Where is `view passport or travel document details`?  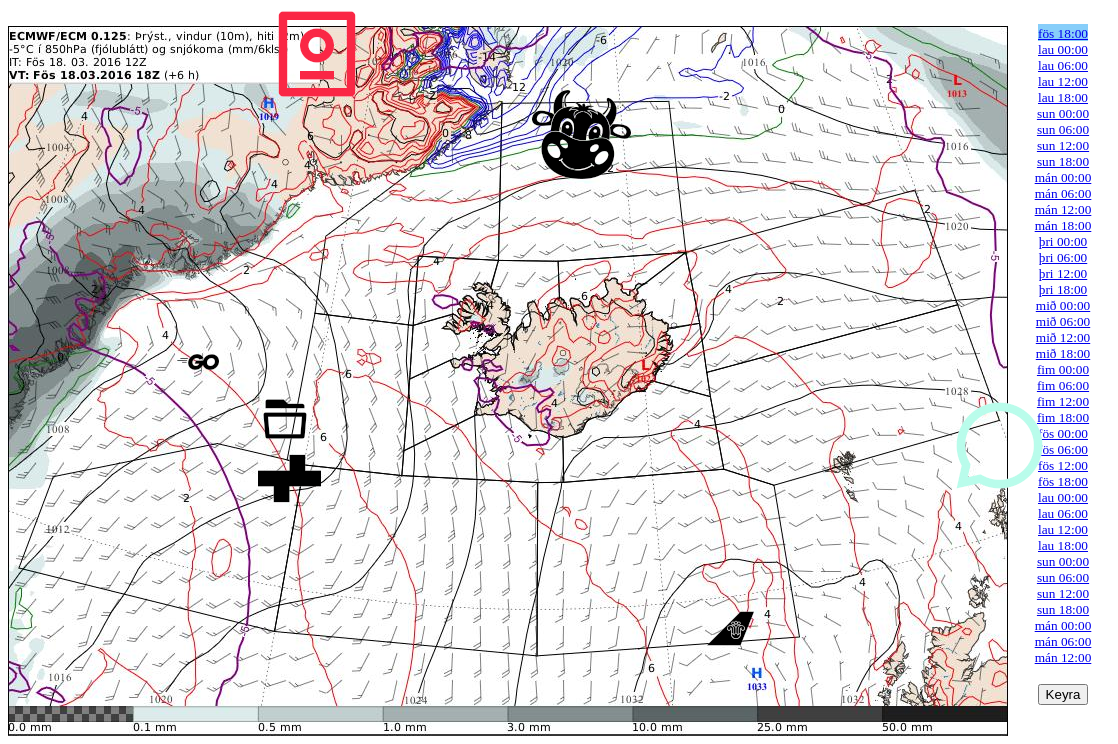 view passport or travel document details is located at coordinates (317, 54).